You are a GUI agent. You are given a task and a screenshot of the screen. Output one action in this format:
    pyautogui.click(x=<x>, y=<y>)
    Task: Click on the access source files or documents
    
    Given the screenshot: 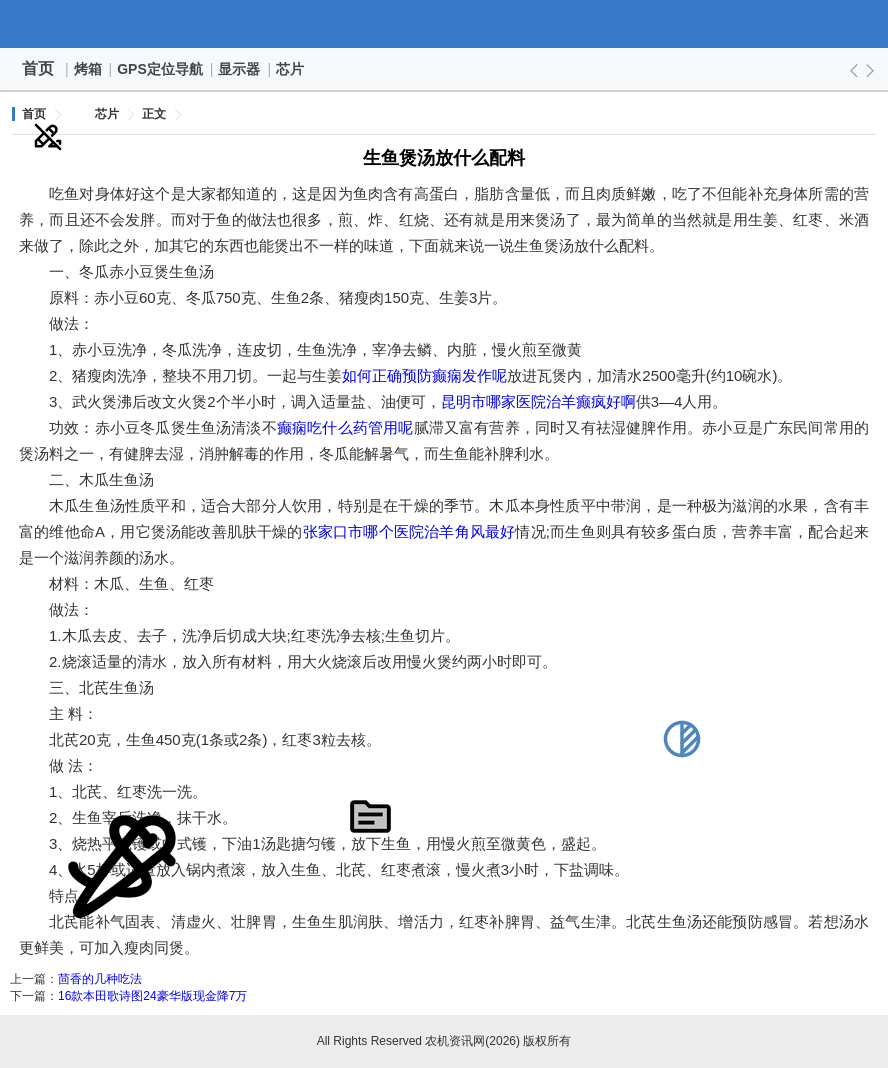 What is the action you would take?
    pyautogui.click(x=370, y=816)
    